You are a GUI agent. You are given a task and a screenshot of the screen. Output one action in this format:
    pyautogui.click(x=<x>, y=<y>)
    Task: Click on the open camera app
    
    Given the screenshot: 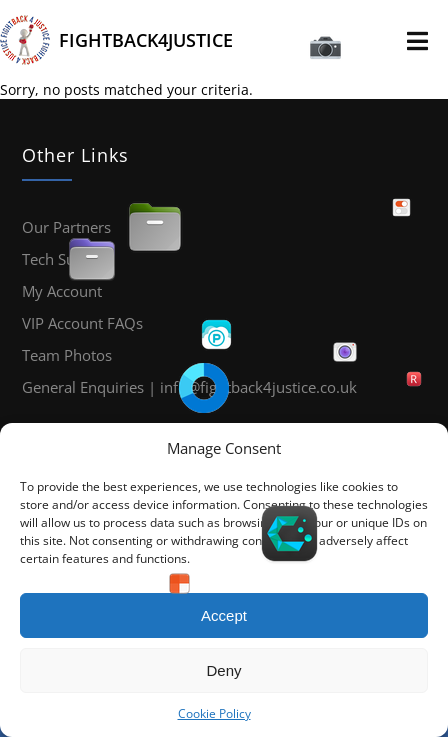 What is the action you would take?
    pyautogui.click(x=325, y=47)
    